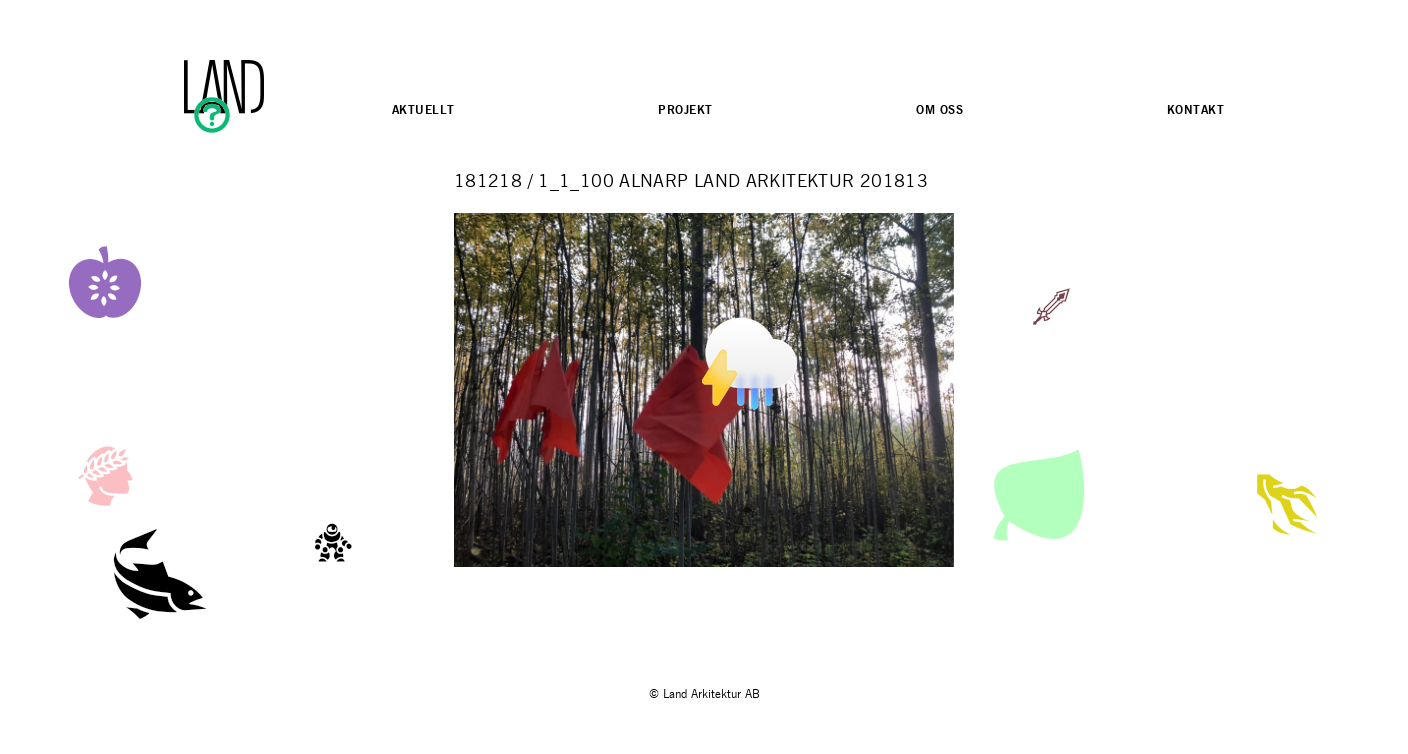 The width and height of the screenshot is (1408, 754). What do you see at coordinates (1039, 495) in the screenshot?
I see `indicates eco-friendly or sustainable option` at bounding box center [1039, 495].